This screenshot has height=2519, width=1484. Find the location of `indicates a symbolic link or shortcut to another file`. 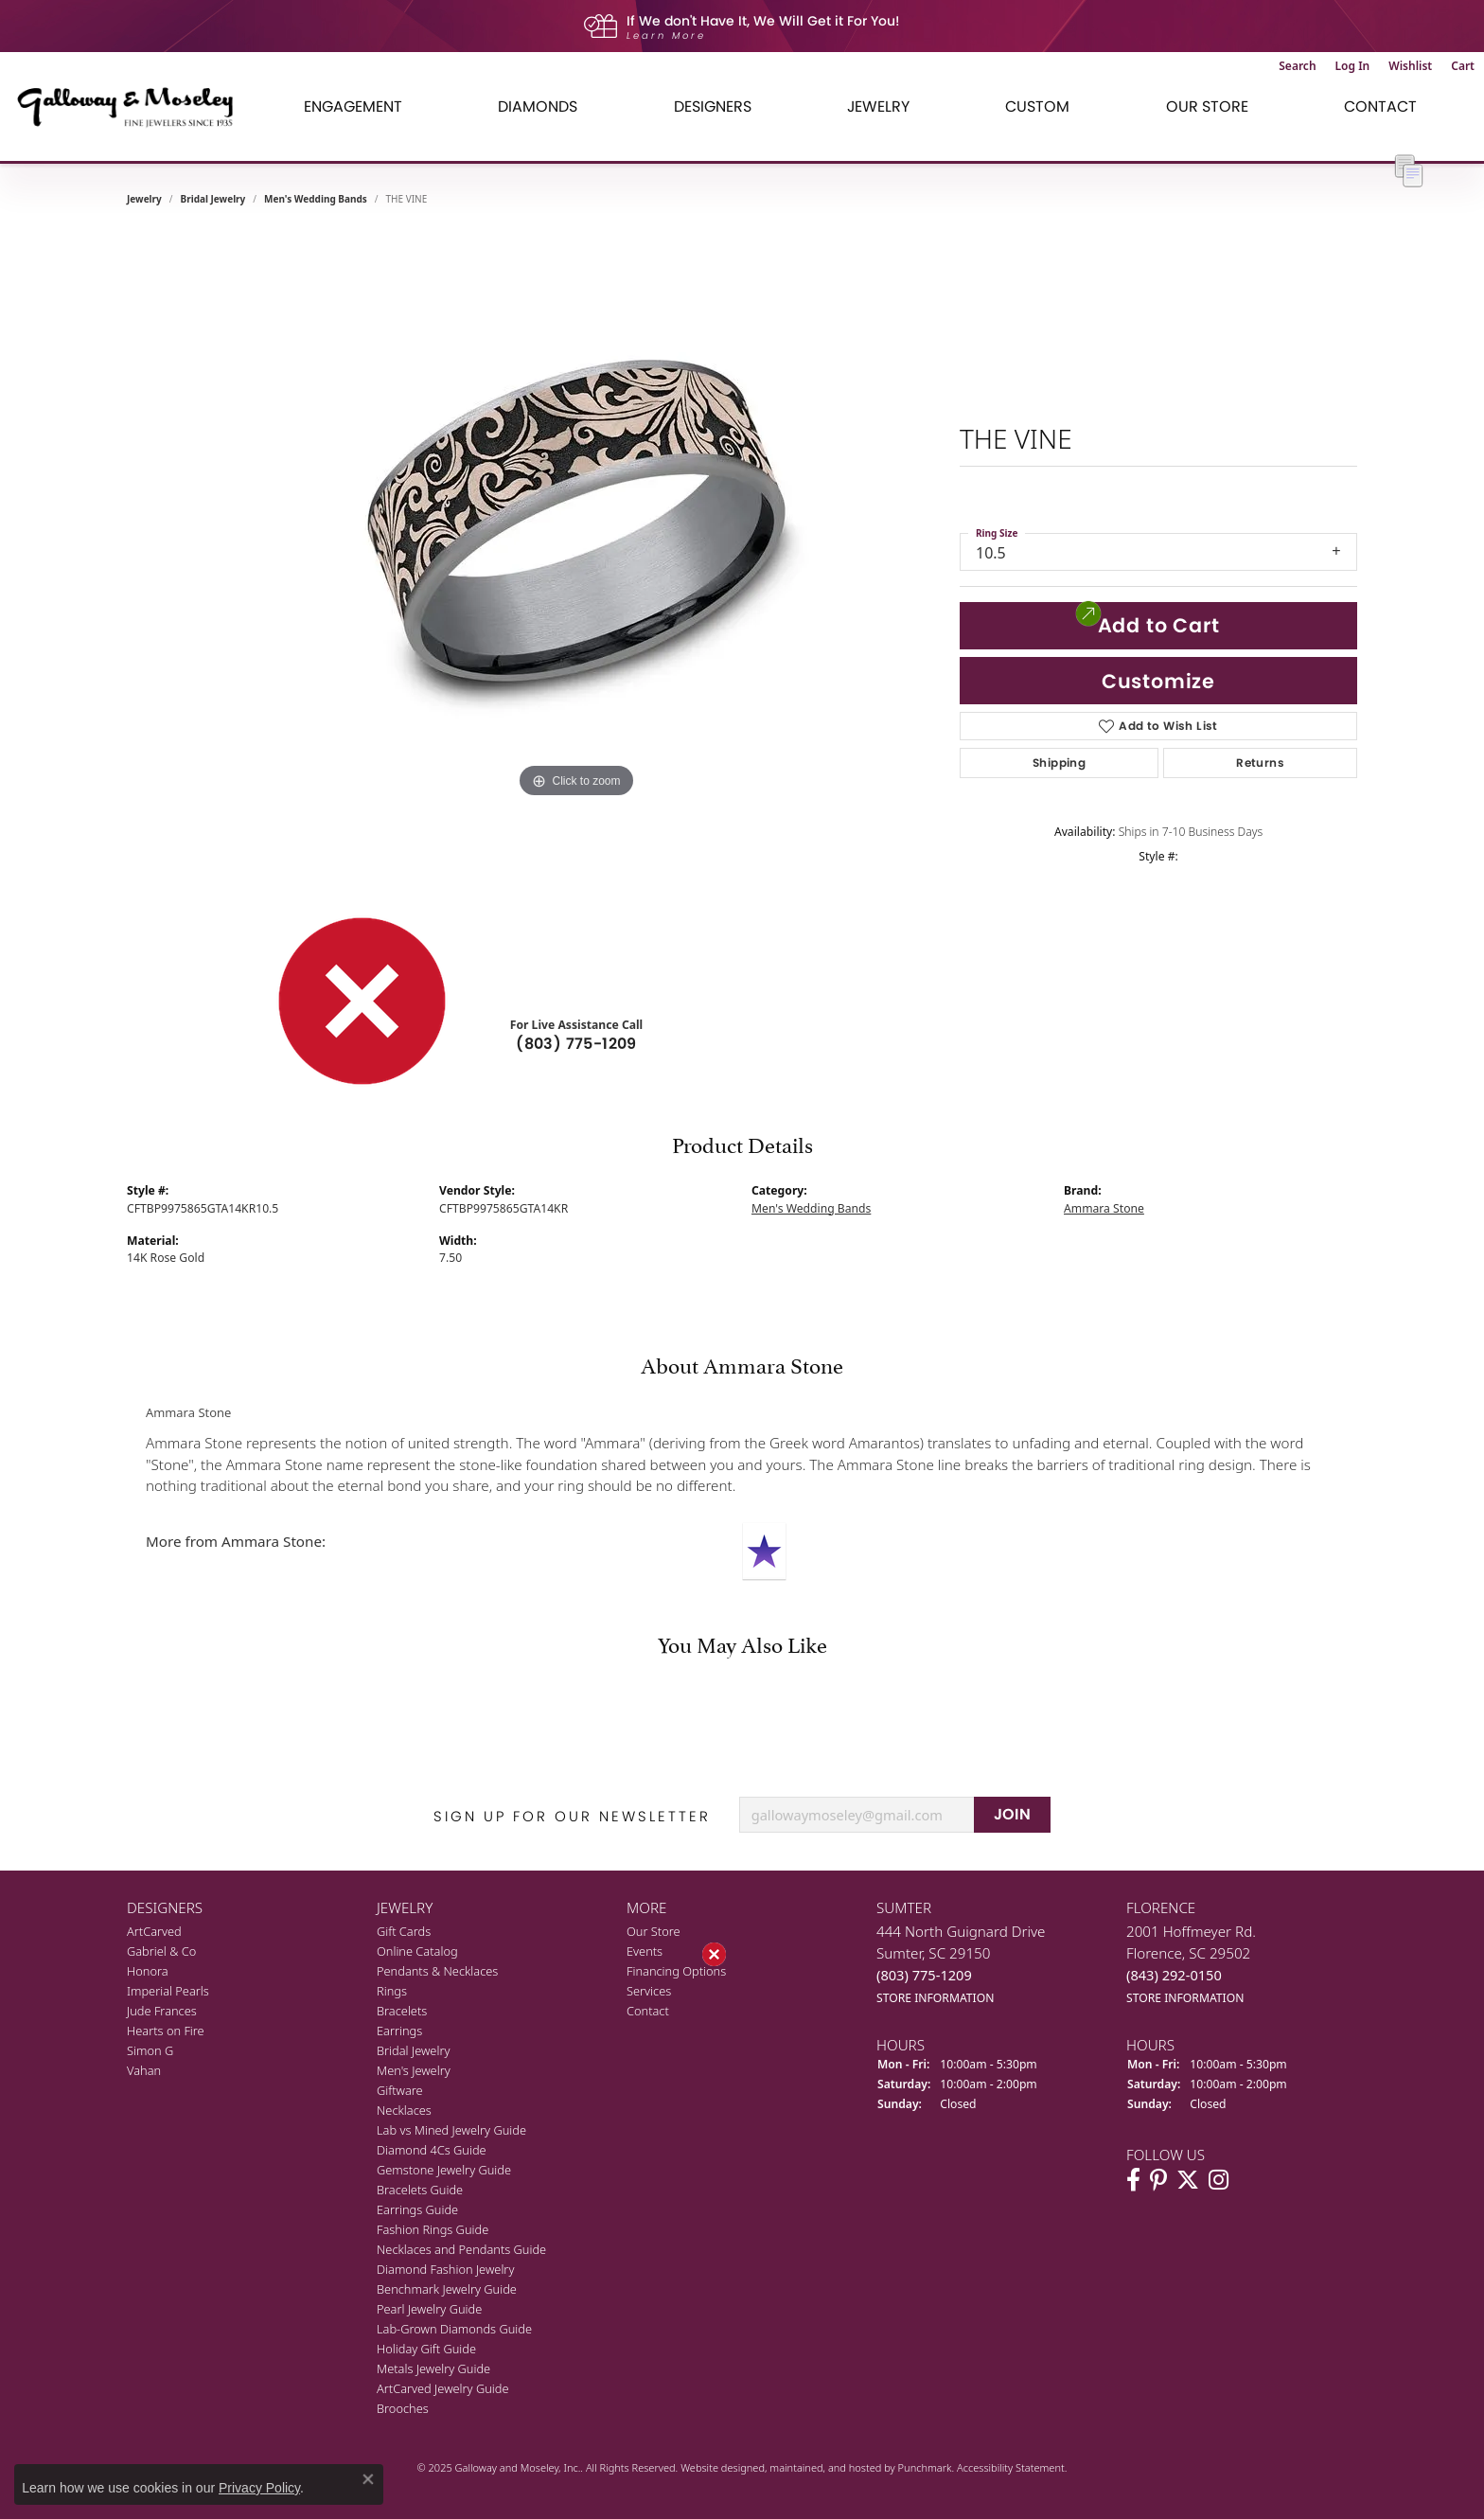

indicates a symbolic link or shortcut to another file is located at coordinates (1088, 613).